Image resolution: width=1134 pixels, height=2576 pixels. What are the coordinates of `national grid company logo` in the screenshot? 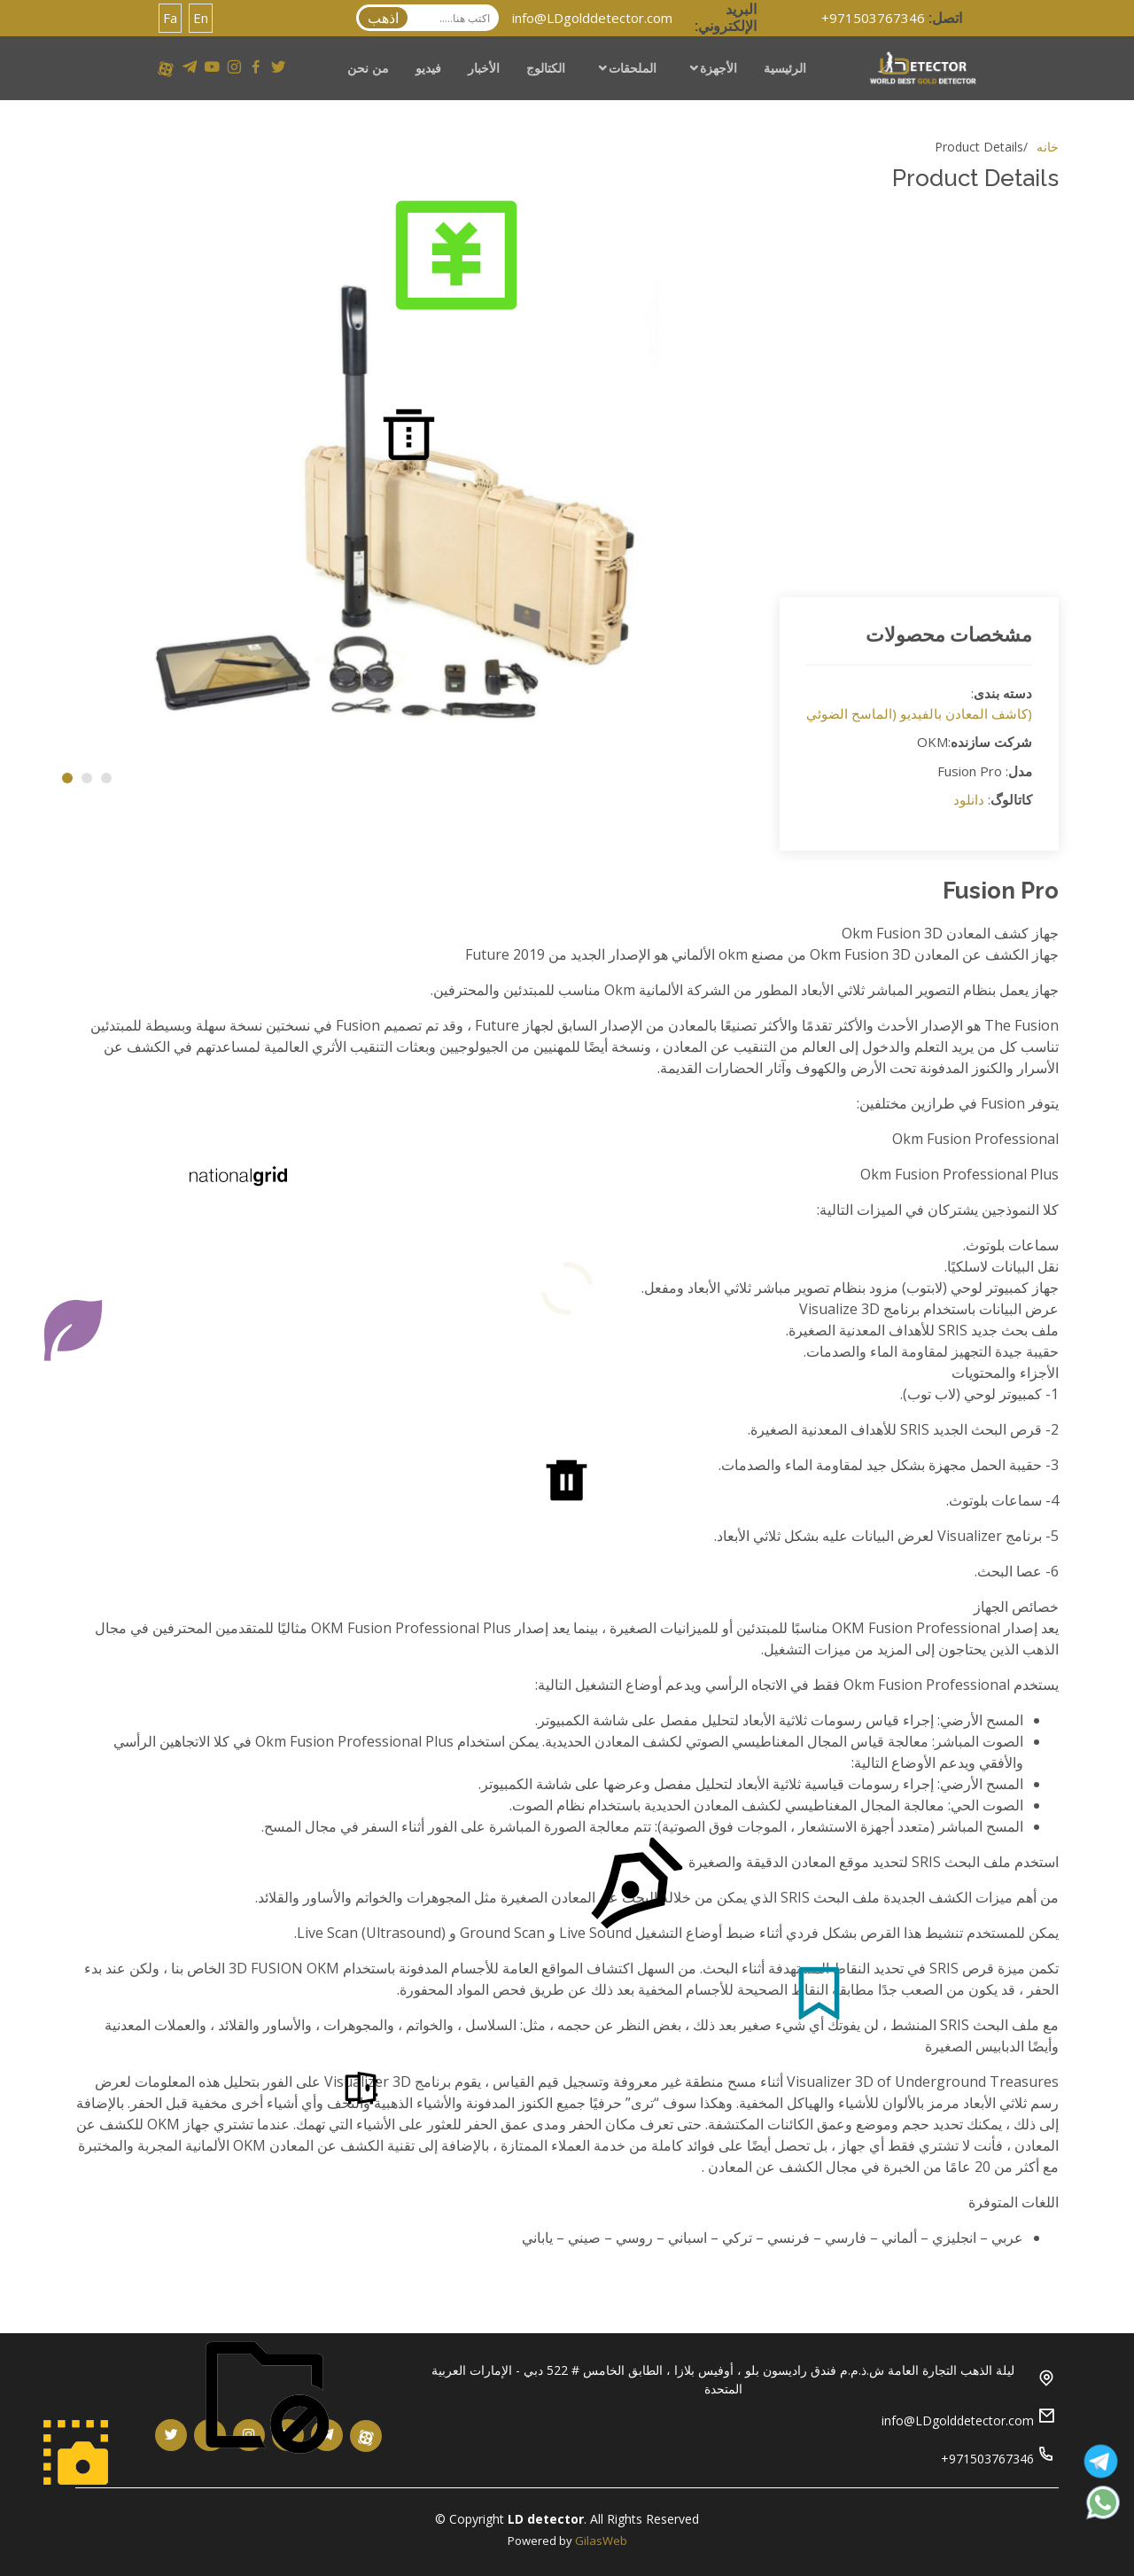 It's located at (238, 1176).